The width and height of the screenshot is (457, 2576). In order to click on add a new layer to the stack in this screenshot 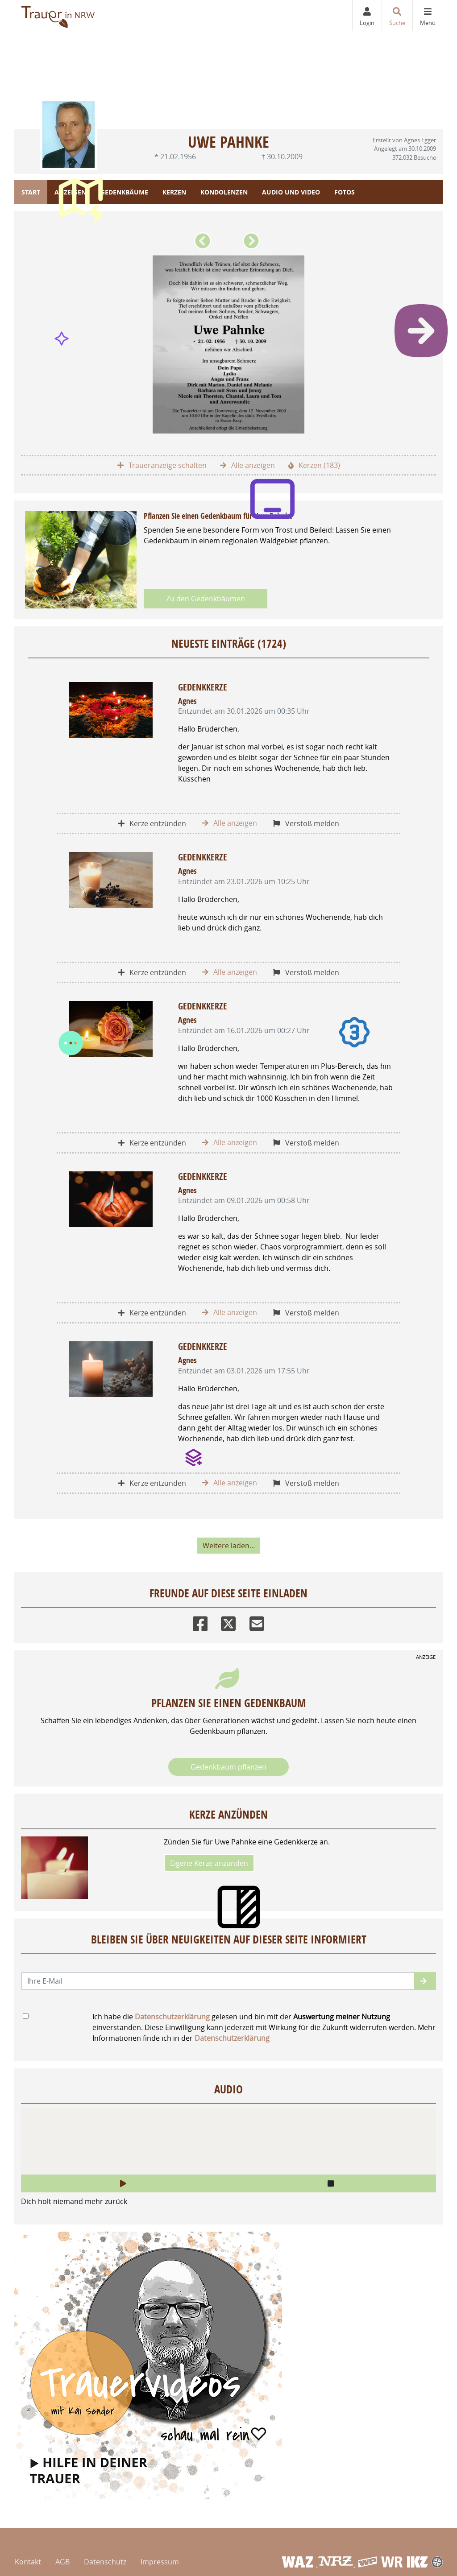, I will do `click(193, 1457)`.